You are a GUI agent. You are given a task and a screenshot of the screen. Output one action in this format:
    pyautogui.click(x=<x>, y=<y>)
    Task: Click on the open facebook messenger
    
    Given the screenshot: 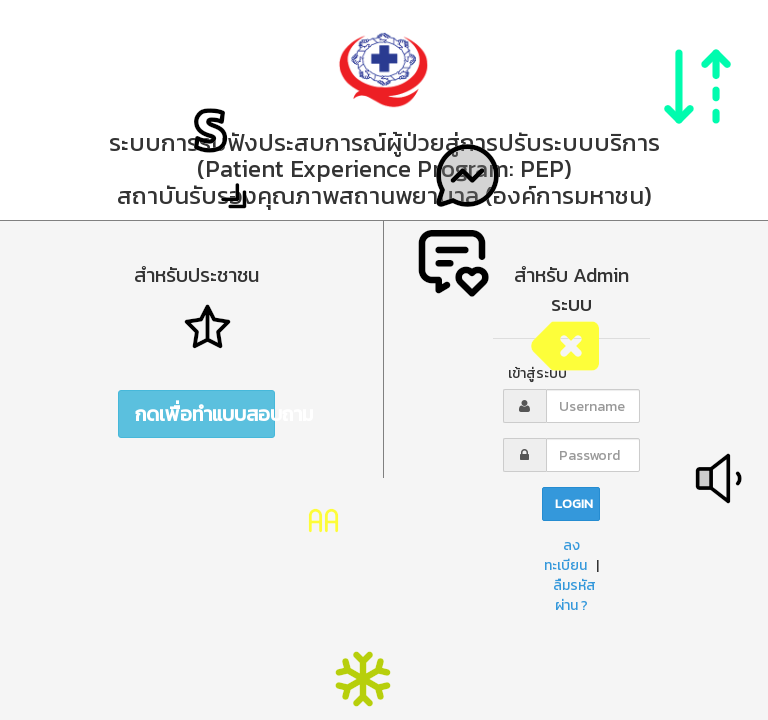 What is the action you would take?
    pyautogui.click(x=467, y=175)
    